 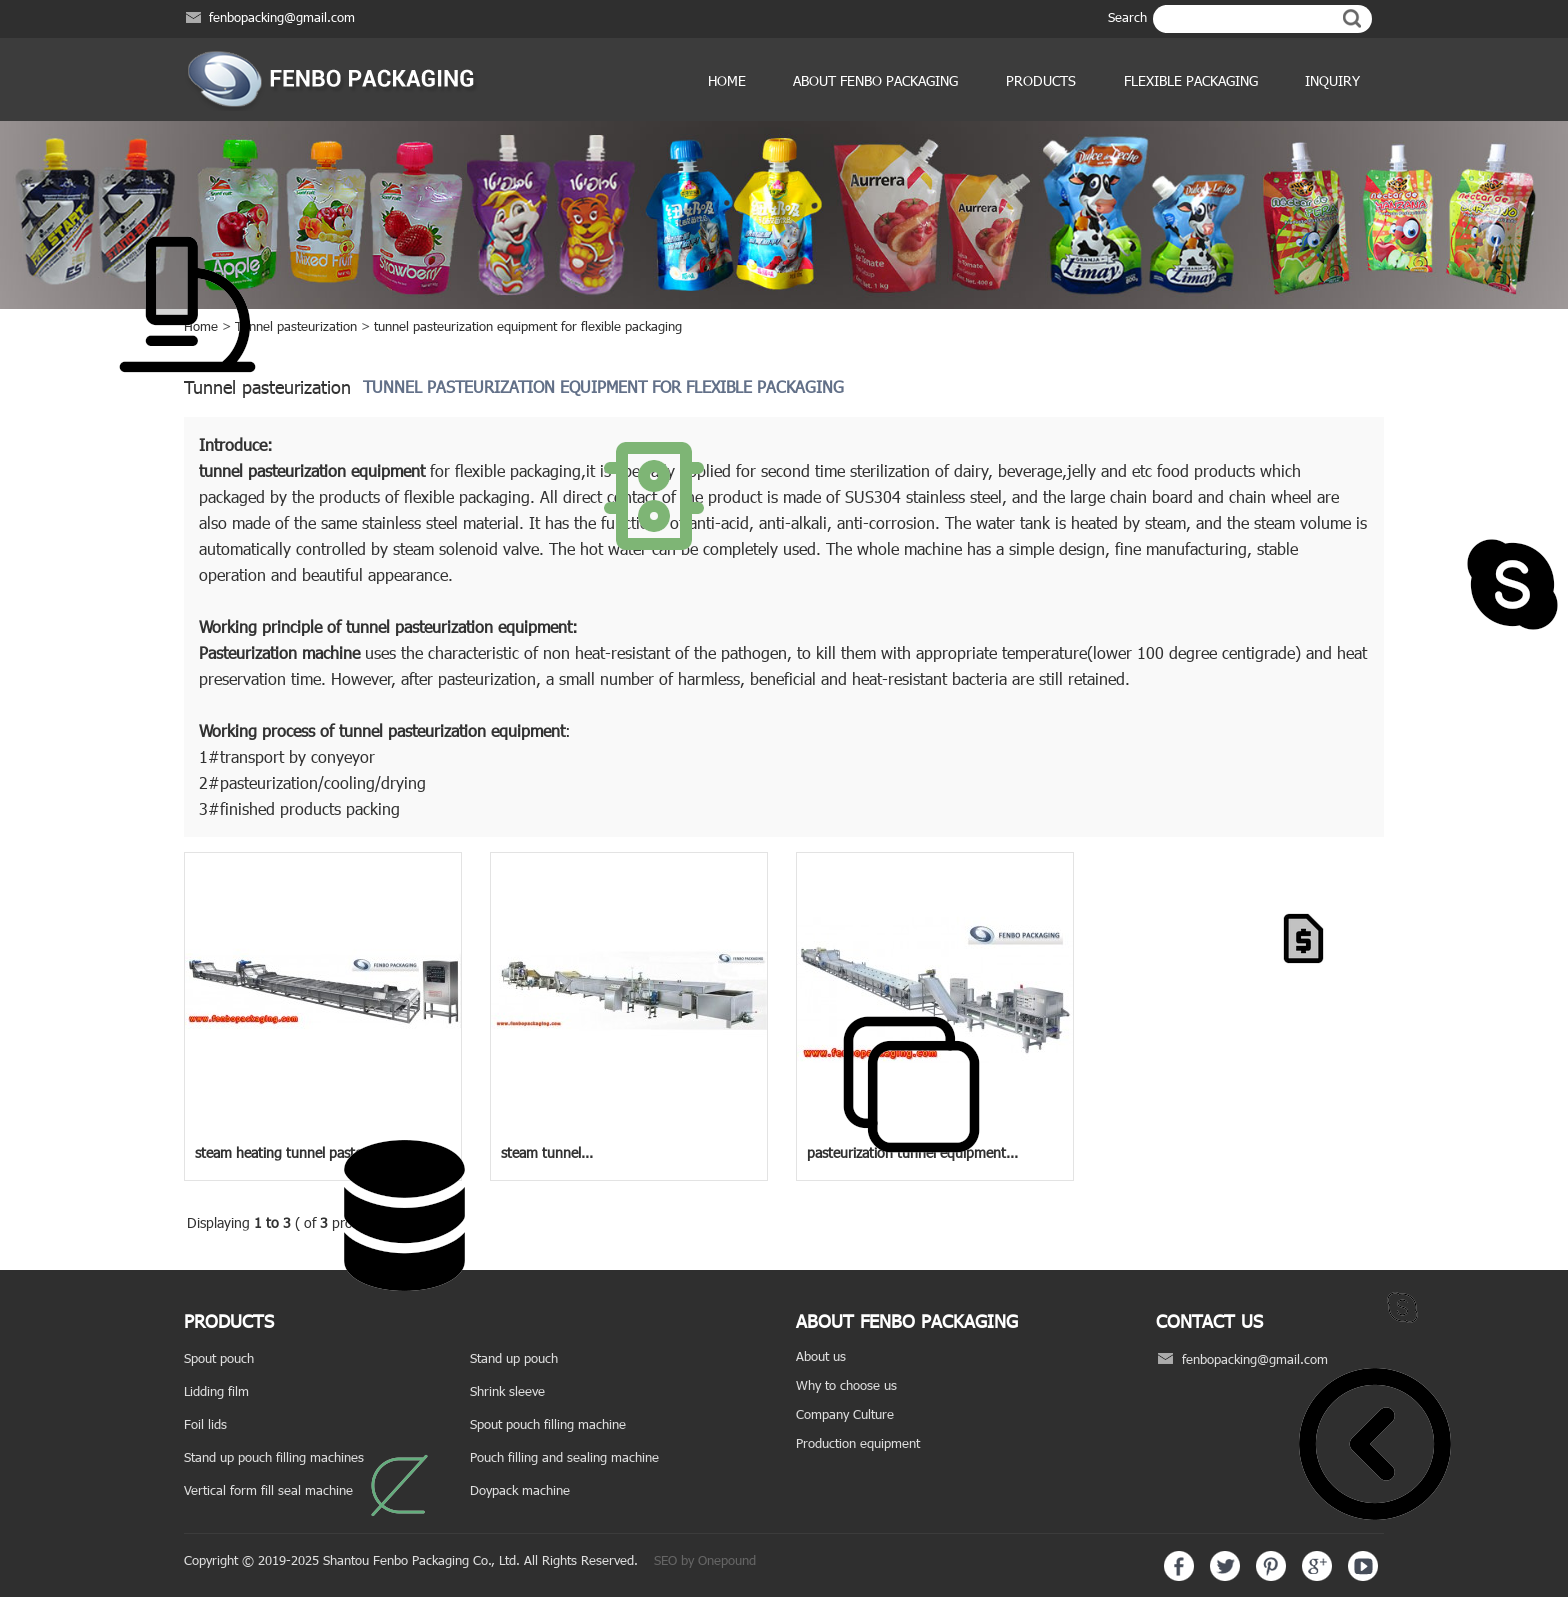 I want to click on view invoice or billing document, so click(x=1303, y=938).